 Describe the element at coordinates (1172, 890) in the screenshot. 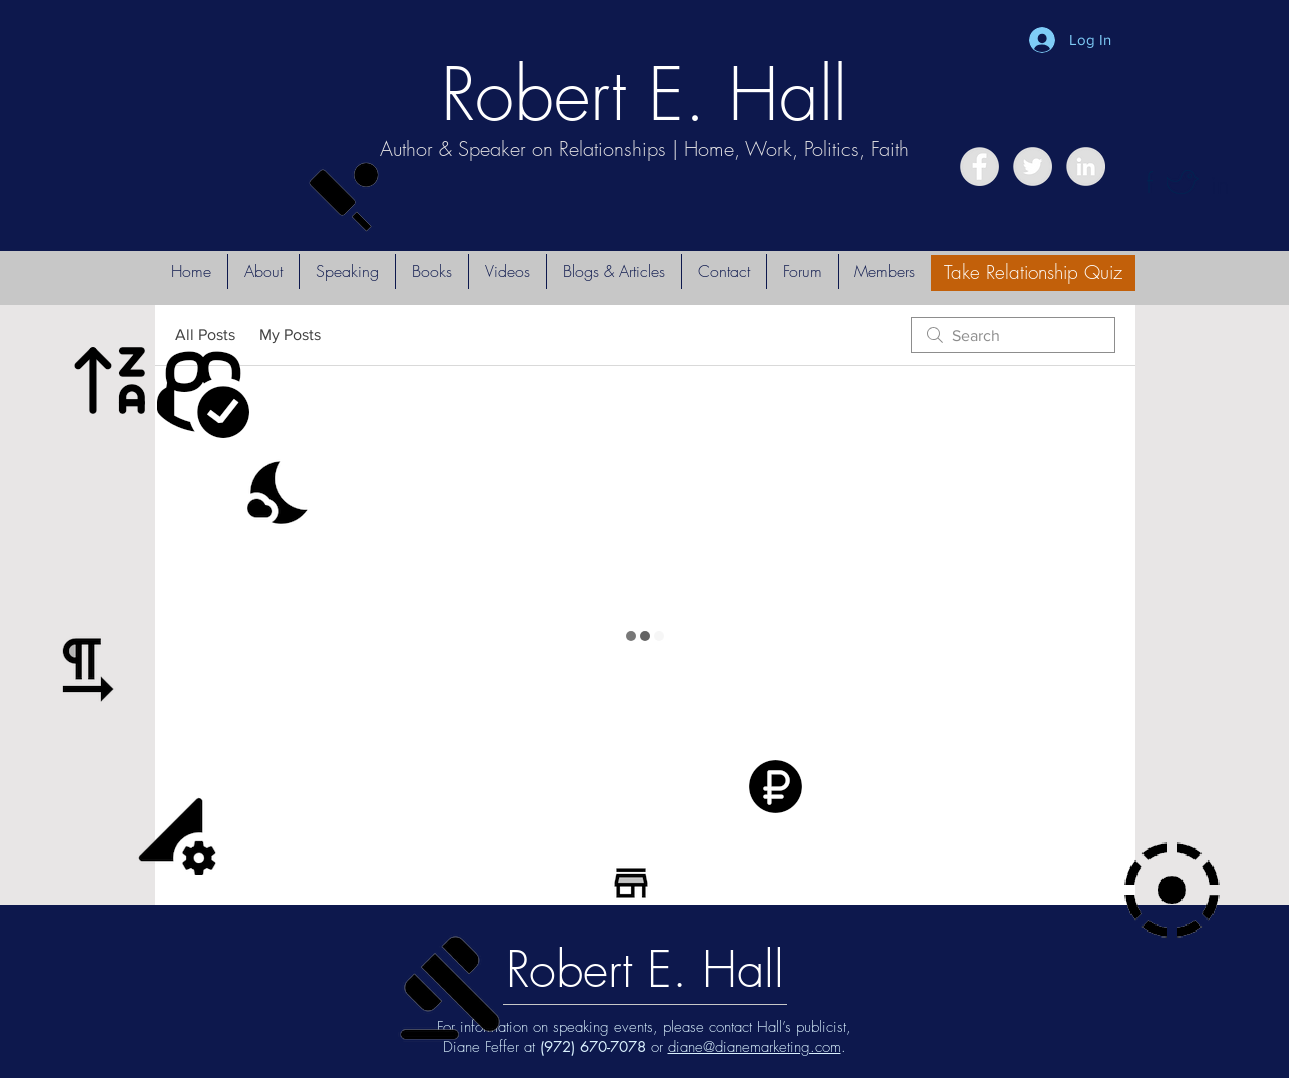

I see `apply tilt-shift blur effect to photo` at that location.